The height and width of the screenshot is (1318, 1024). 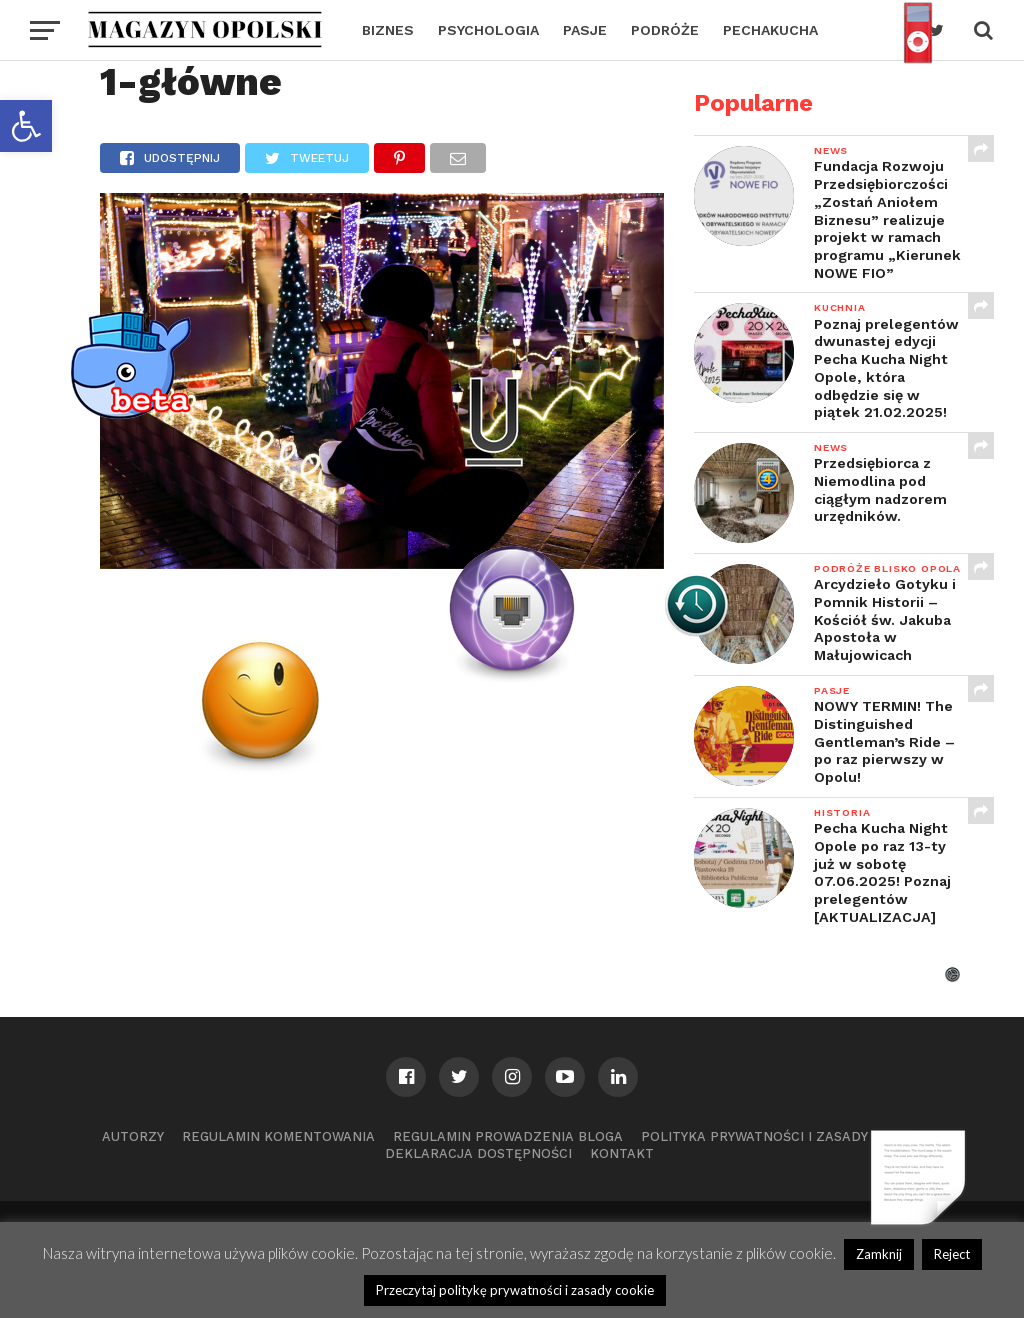 What do you see at coordinates (512, 616) in the screenshot?
I see `connect to a network` at bounding box center [512, 616].